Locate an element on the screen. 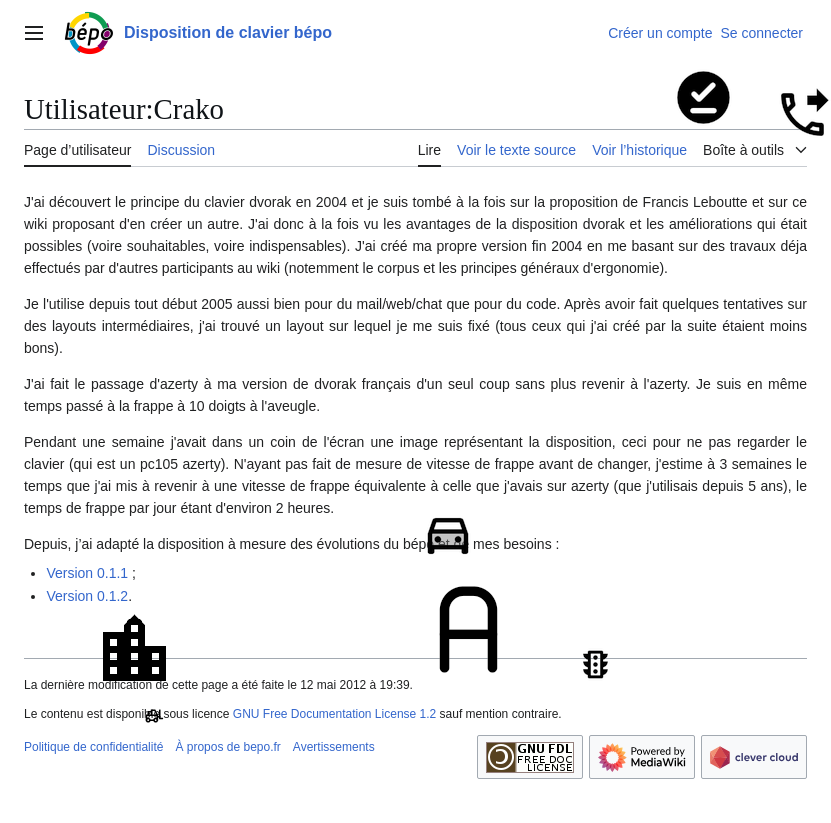 Image resolution: width=831 pixels, height=823 pixels. select font or text formatting options is located at coordinates (468, 629).